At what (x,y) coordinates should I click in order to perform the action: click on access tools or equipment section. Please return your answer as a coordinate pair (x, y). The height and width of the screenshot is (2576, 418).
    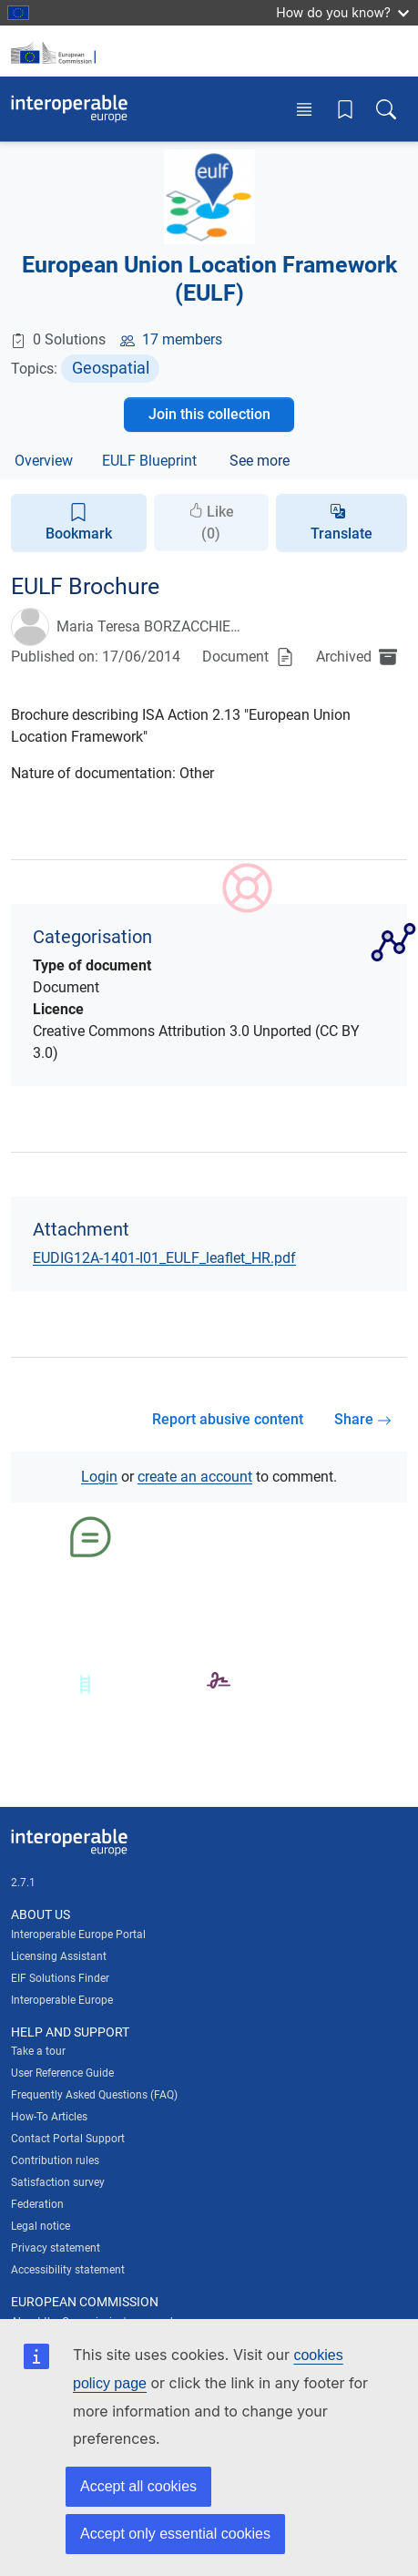
    Looking at the image, I should click on (85, 1684).